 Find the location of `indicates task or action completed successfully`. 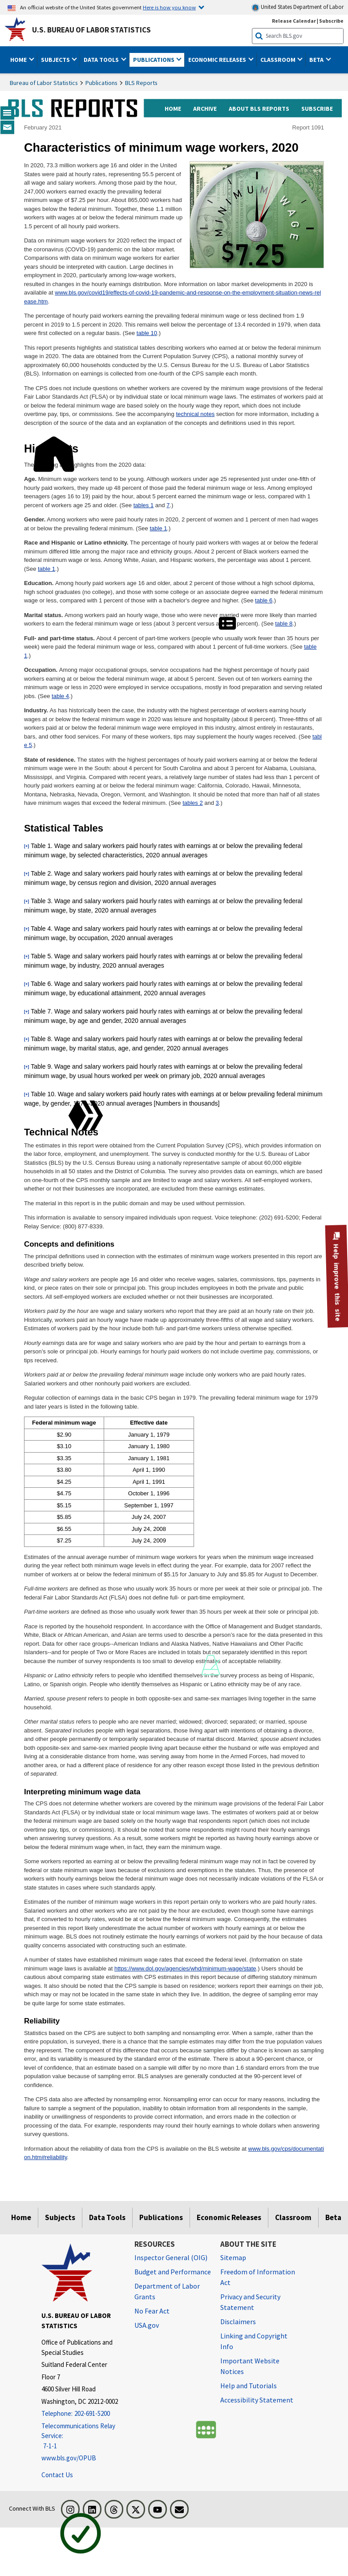

indicates task or action completed successfully is located at coordinates (81, 2533).